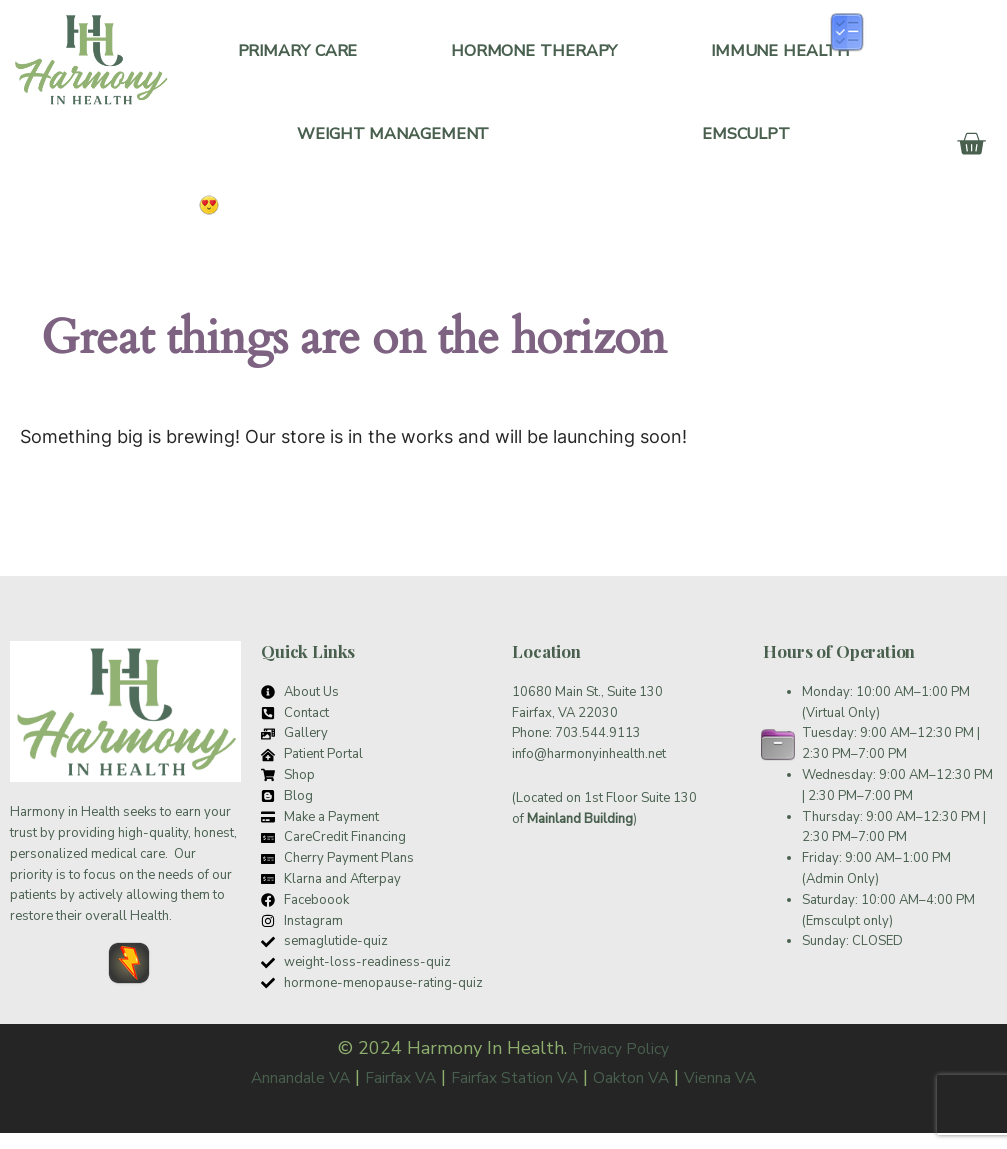 Image resolution: width=1007 pixels, height=1149 pixels. What do you see at coordinates (778, 744) in the screenshot?
I see `open the file manager application` at bounding box center [778, 744].